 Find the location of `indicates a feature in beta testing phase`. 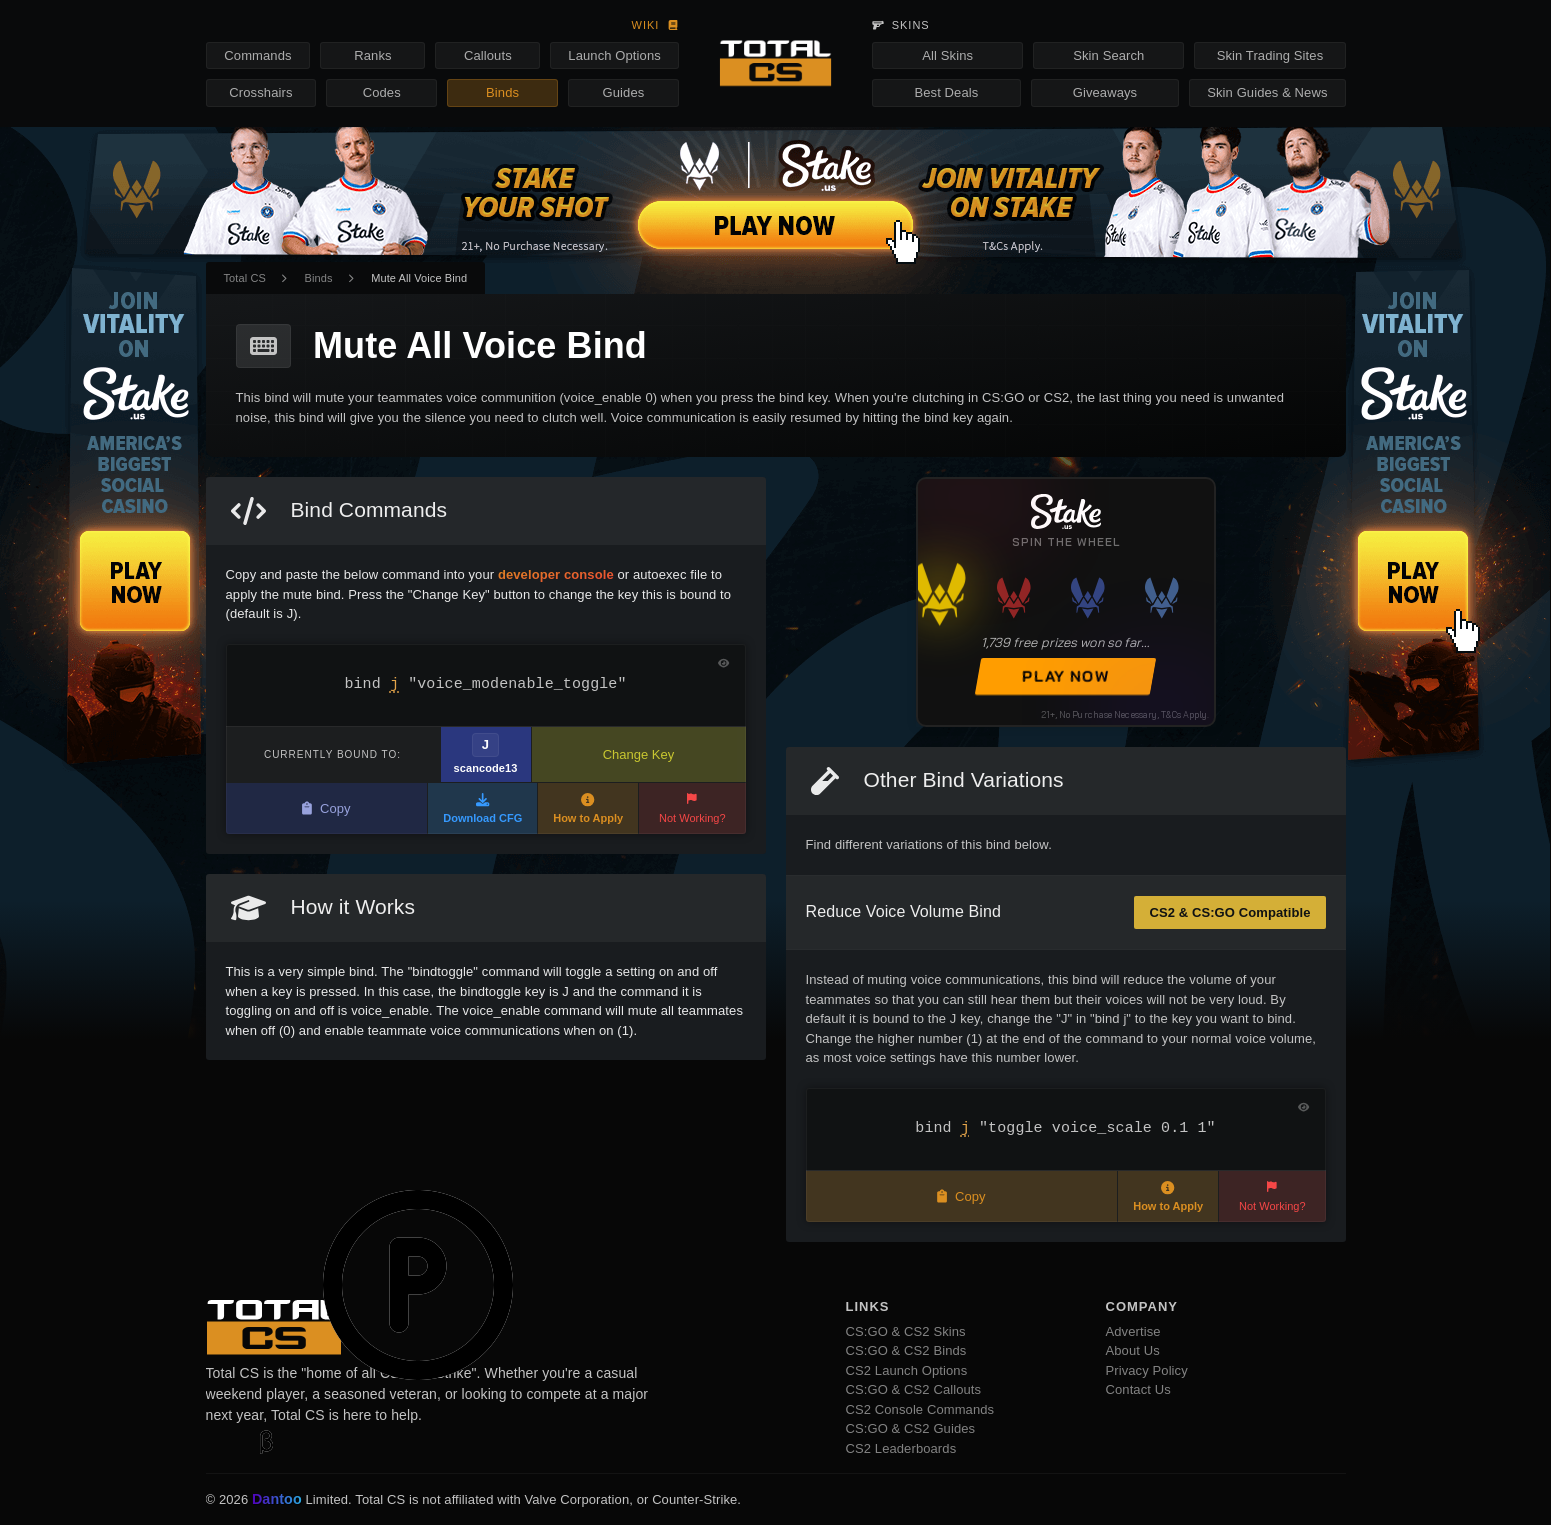

indicates a feature in beta testing phase is located at coordinates (266, 1441).